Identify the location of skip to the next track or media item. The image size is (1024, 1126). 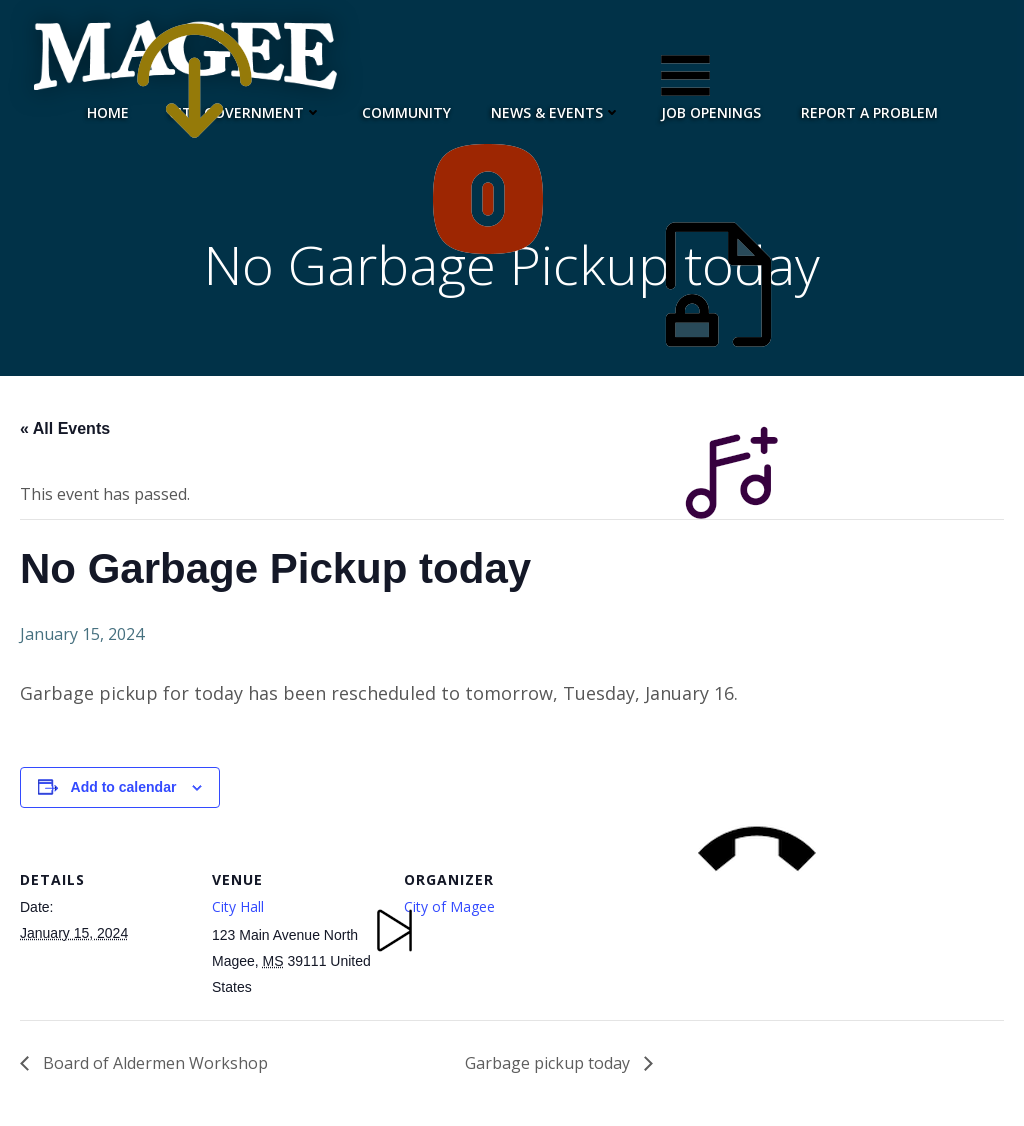
(394, 930).